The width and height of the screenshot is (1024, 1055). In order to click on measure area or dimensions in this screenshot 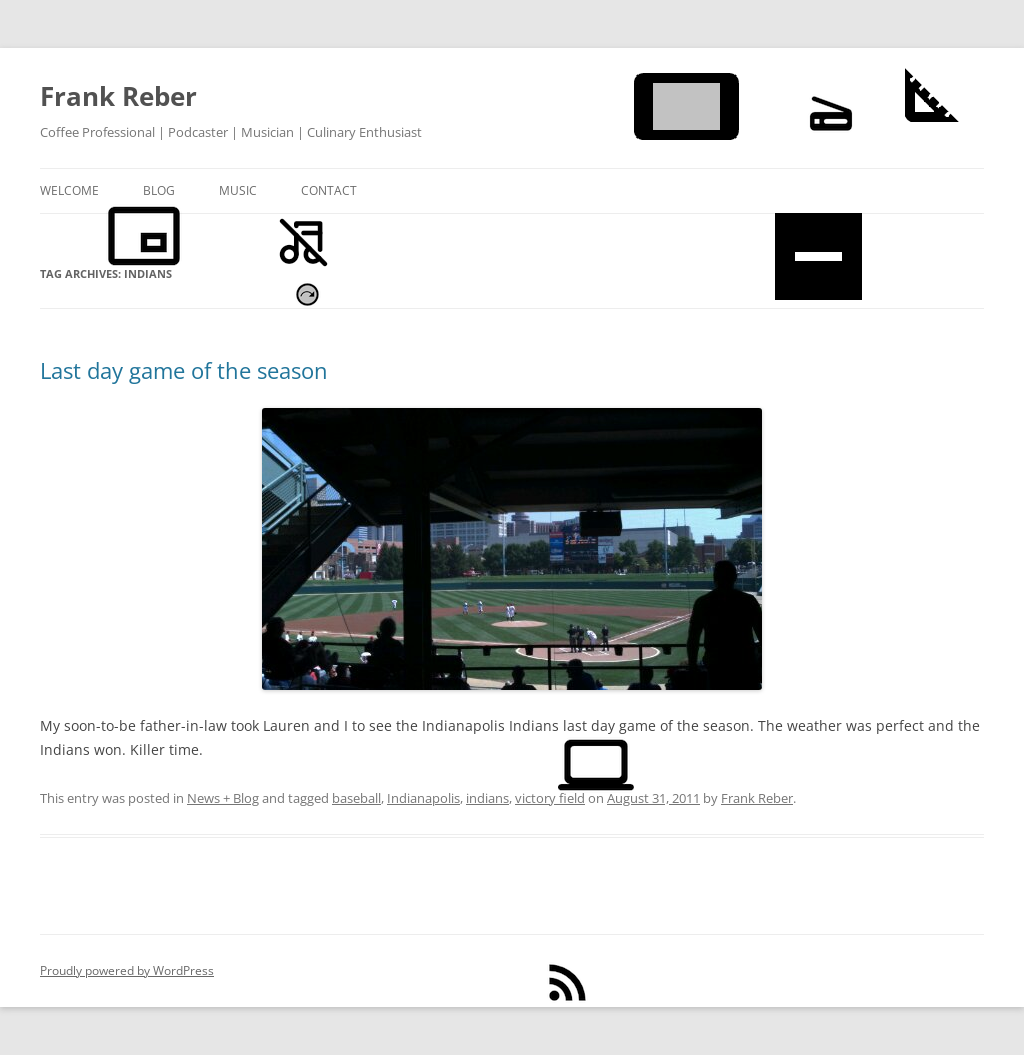, I will do `click(932, 95)`.